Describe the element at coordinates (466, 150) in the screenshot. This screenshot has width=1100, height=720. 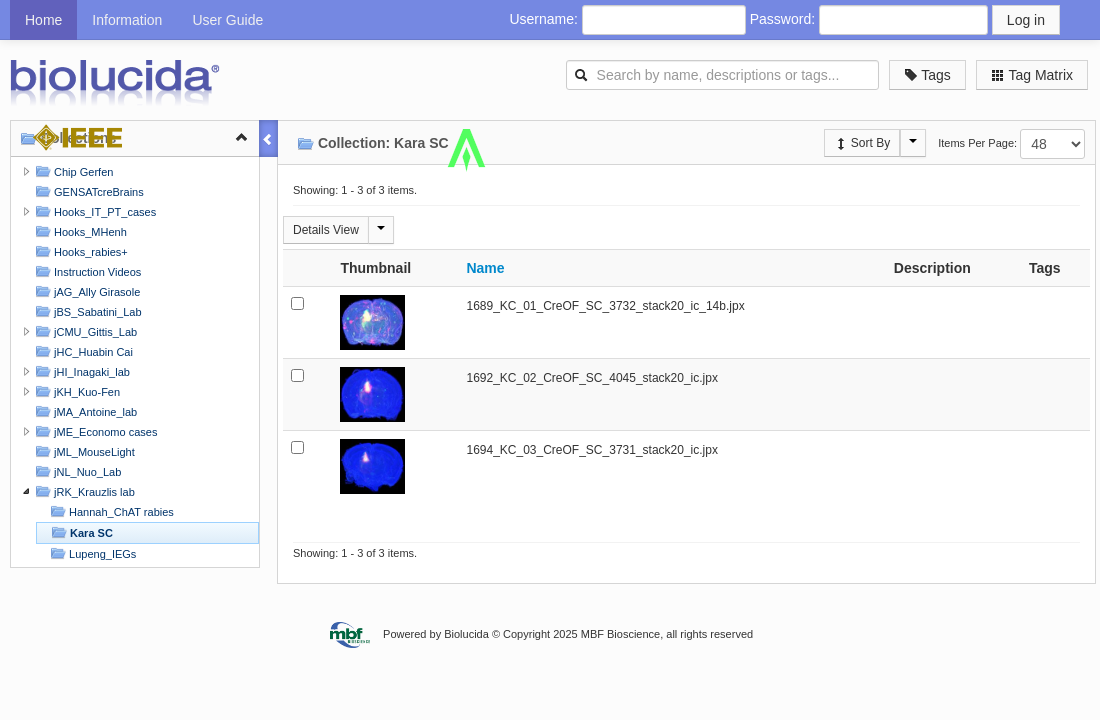
I see `open alacritty terminal emulator` at that location.